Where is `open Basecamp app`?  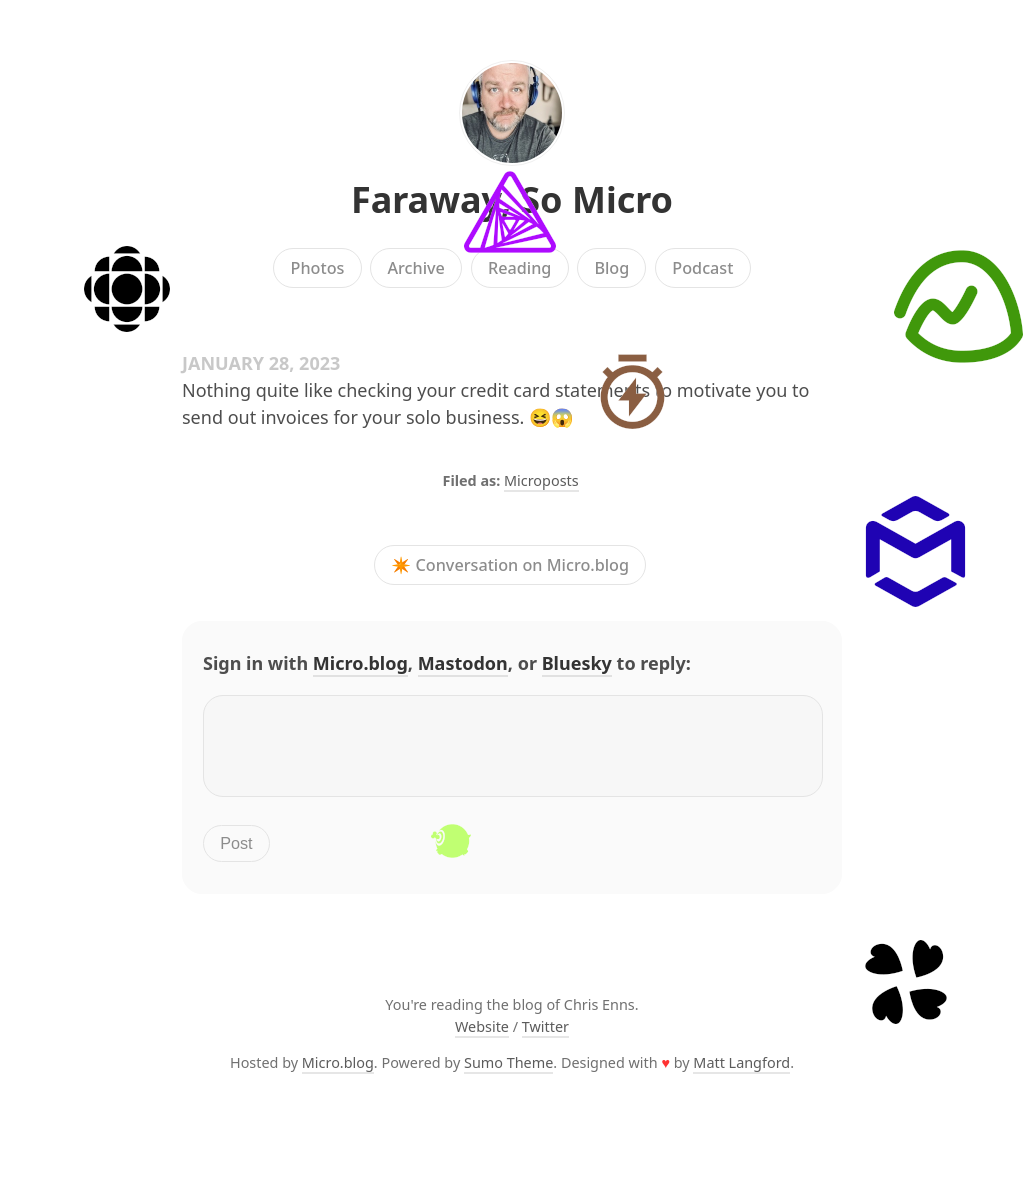 open Basecamp app is located at coordinates (958, 306).